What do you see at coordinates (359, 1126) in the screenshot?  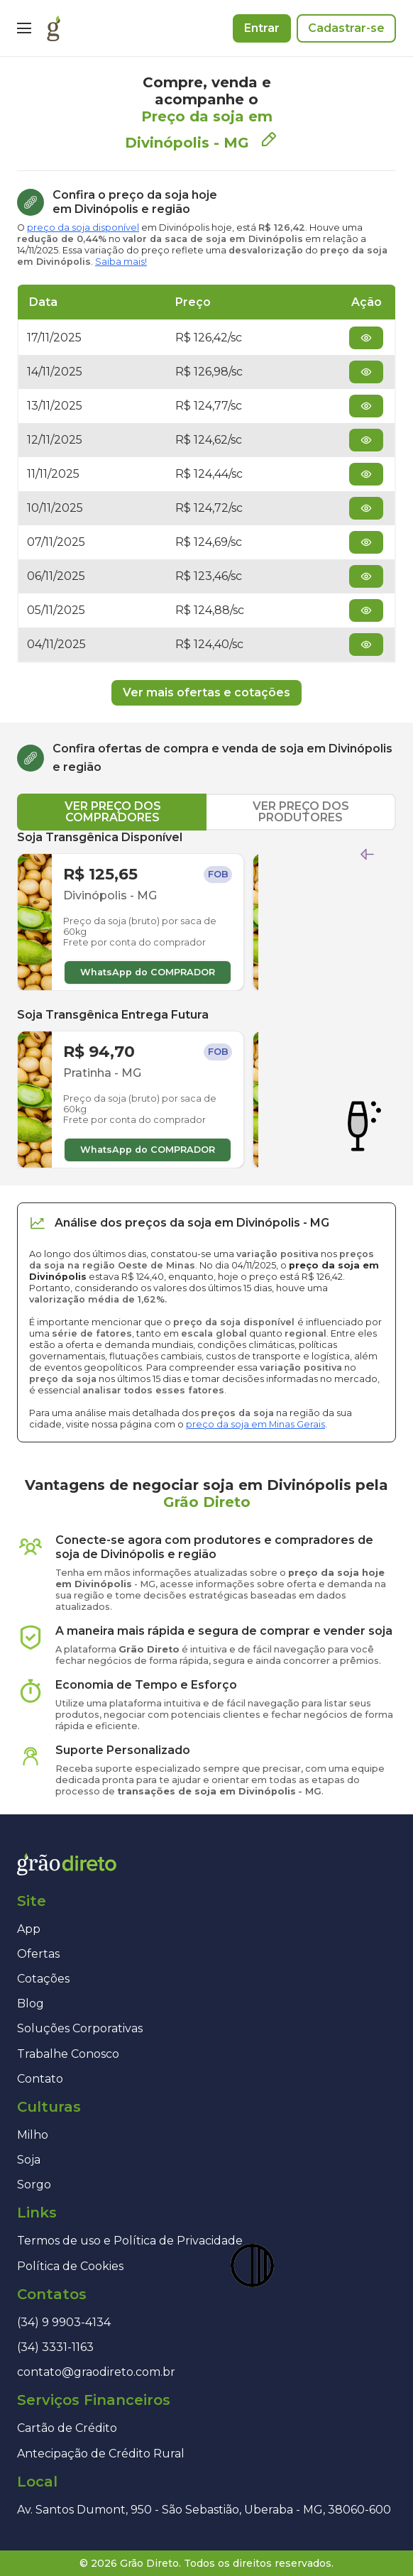 I see `celebrate an achievement or milestone` at bounding box center [359, 1126].